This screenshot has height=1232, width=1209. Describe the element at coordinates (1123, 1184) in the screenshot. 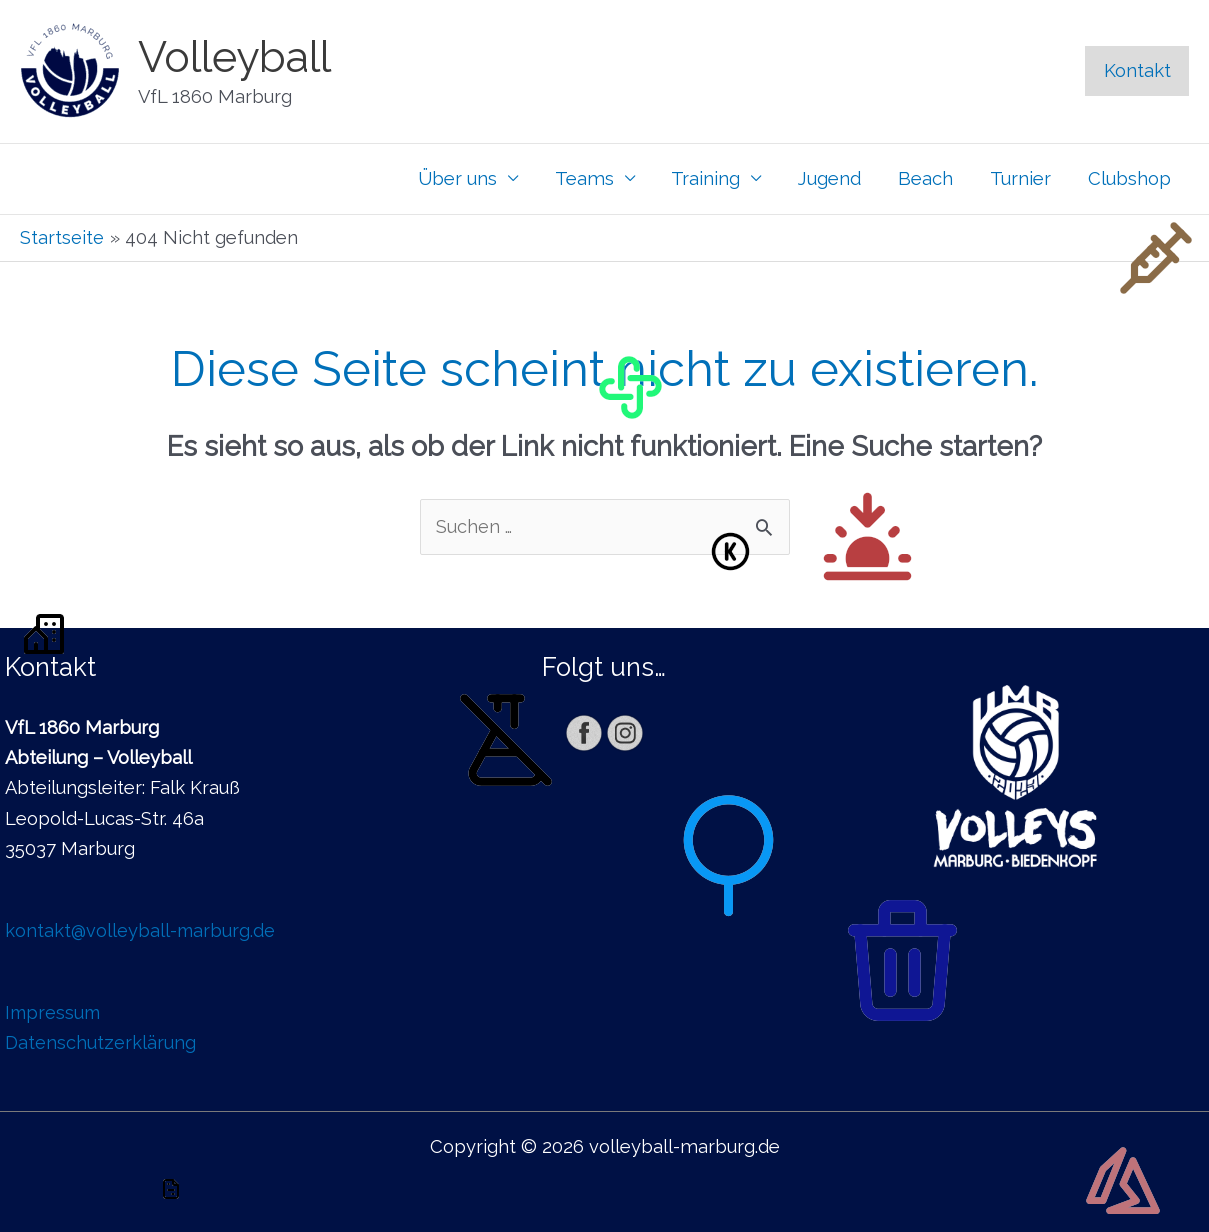

I see `access microsoft azure cloud services` at that location.